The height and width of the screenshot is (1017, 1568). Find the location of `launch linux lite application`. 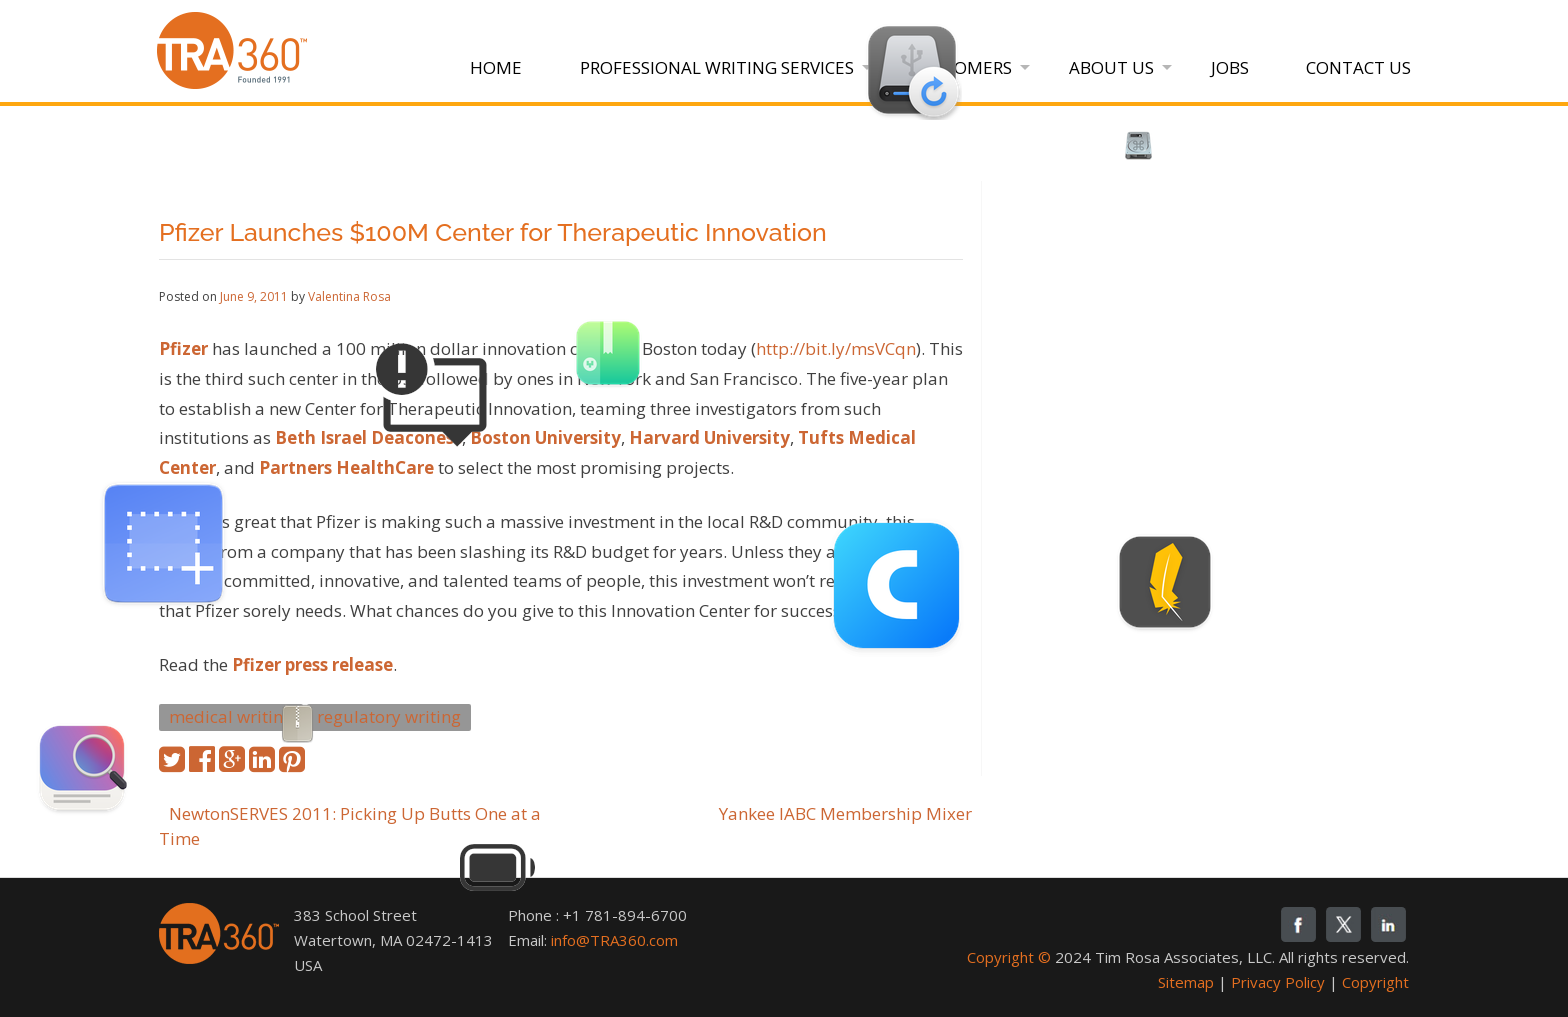

launch linux lite application is located at coordinates (1165, 582).